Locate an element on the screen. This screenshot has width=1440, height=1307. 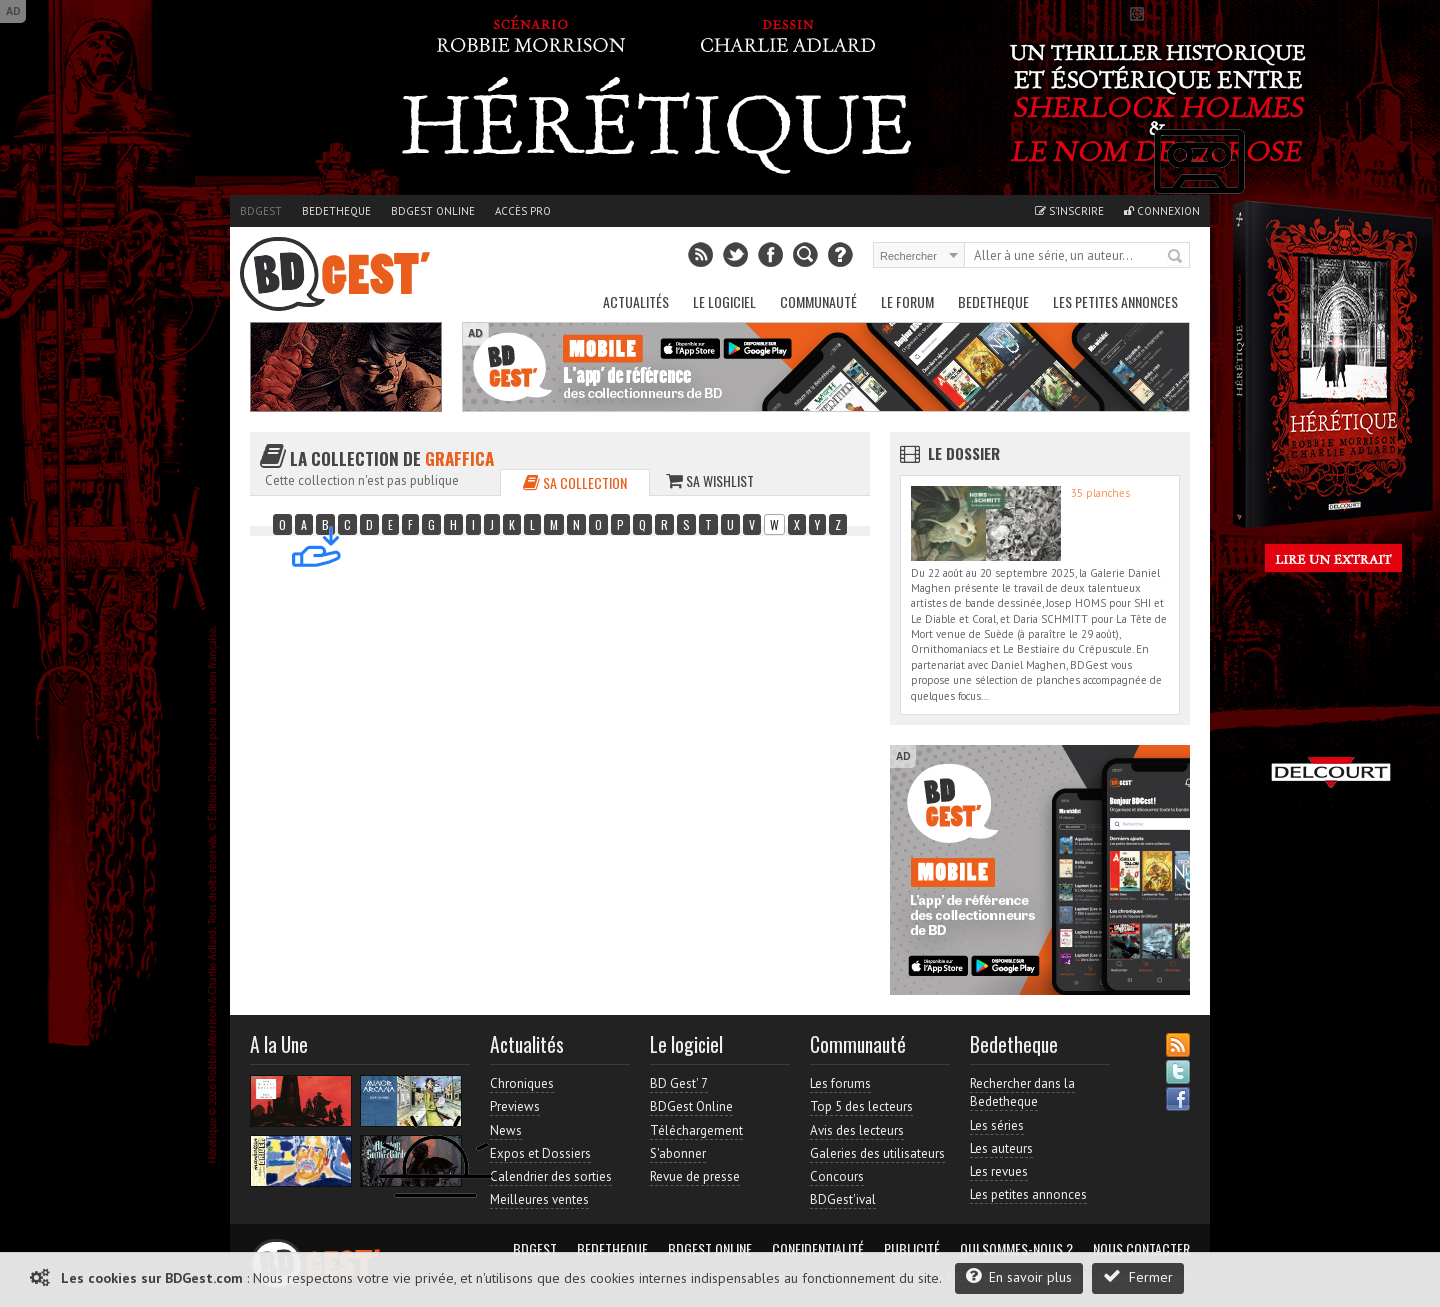
receive or accept an incoming item is located at coordinates (318, 549).